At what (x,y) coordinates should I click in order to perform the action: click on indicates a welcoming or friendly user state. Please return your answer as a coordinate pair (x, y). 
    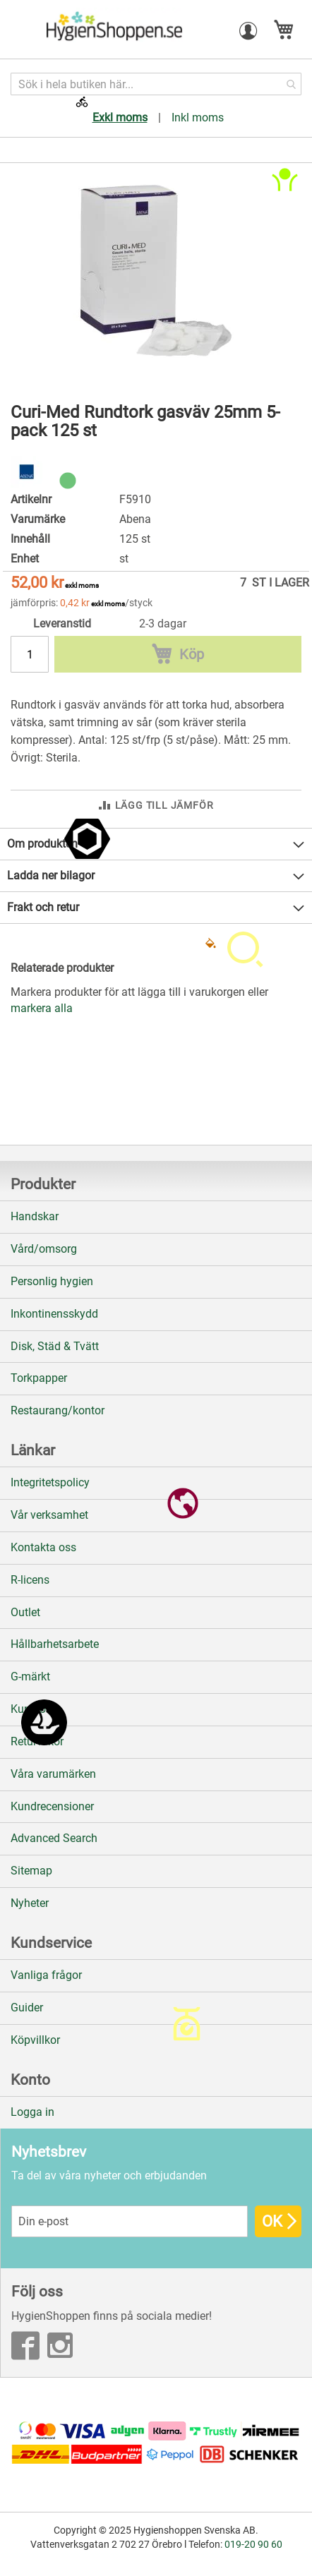
    Looking at the image, I should click on (284, 179).